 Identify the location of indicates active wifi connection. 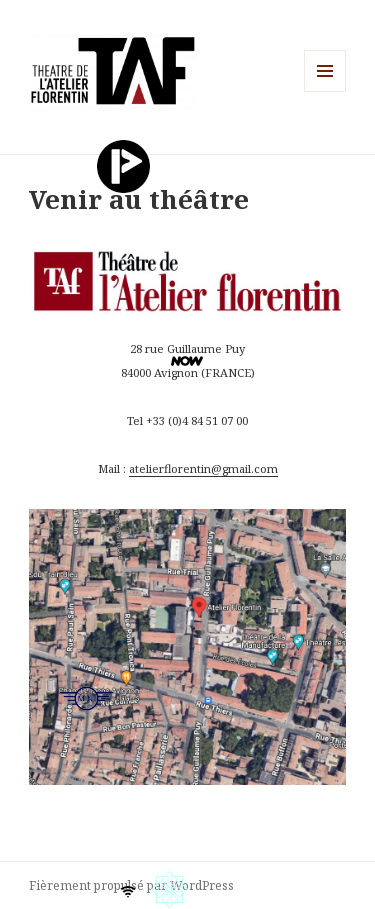
(128, 892).